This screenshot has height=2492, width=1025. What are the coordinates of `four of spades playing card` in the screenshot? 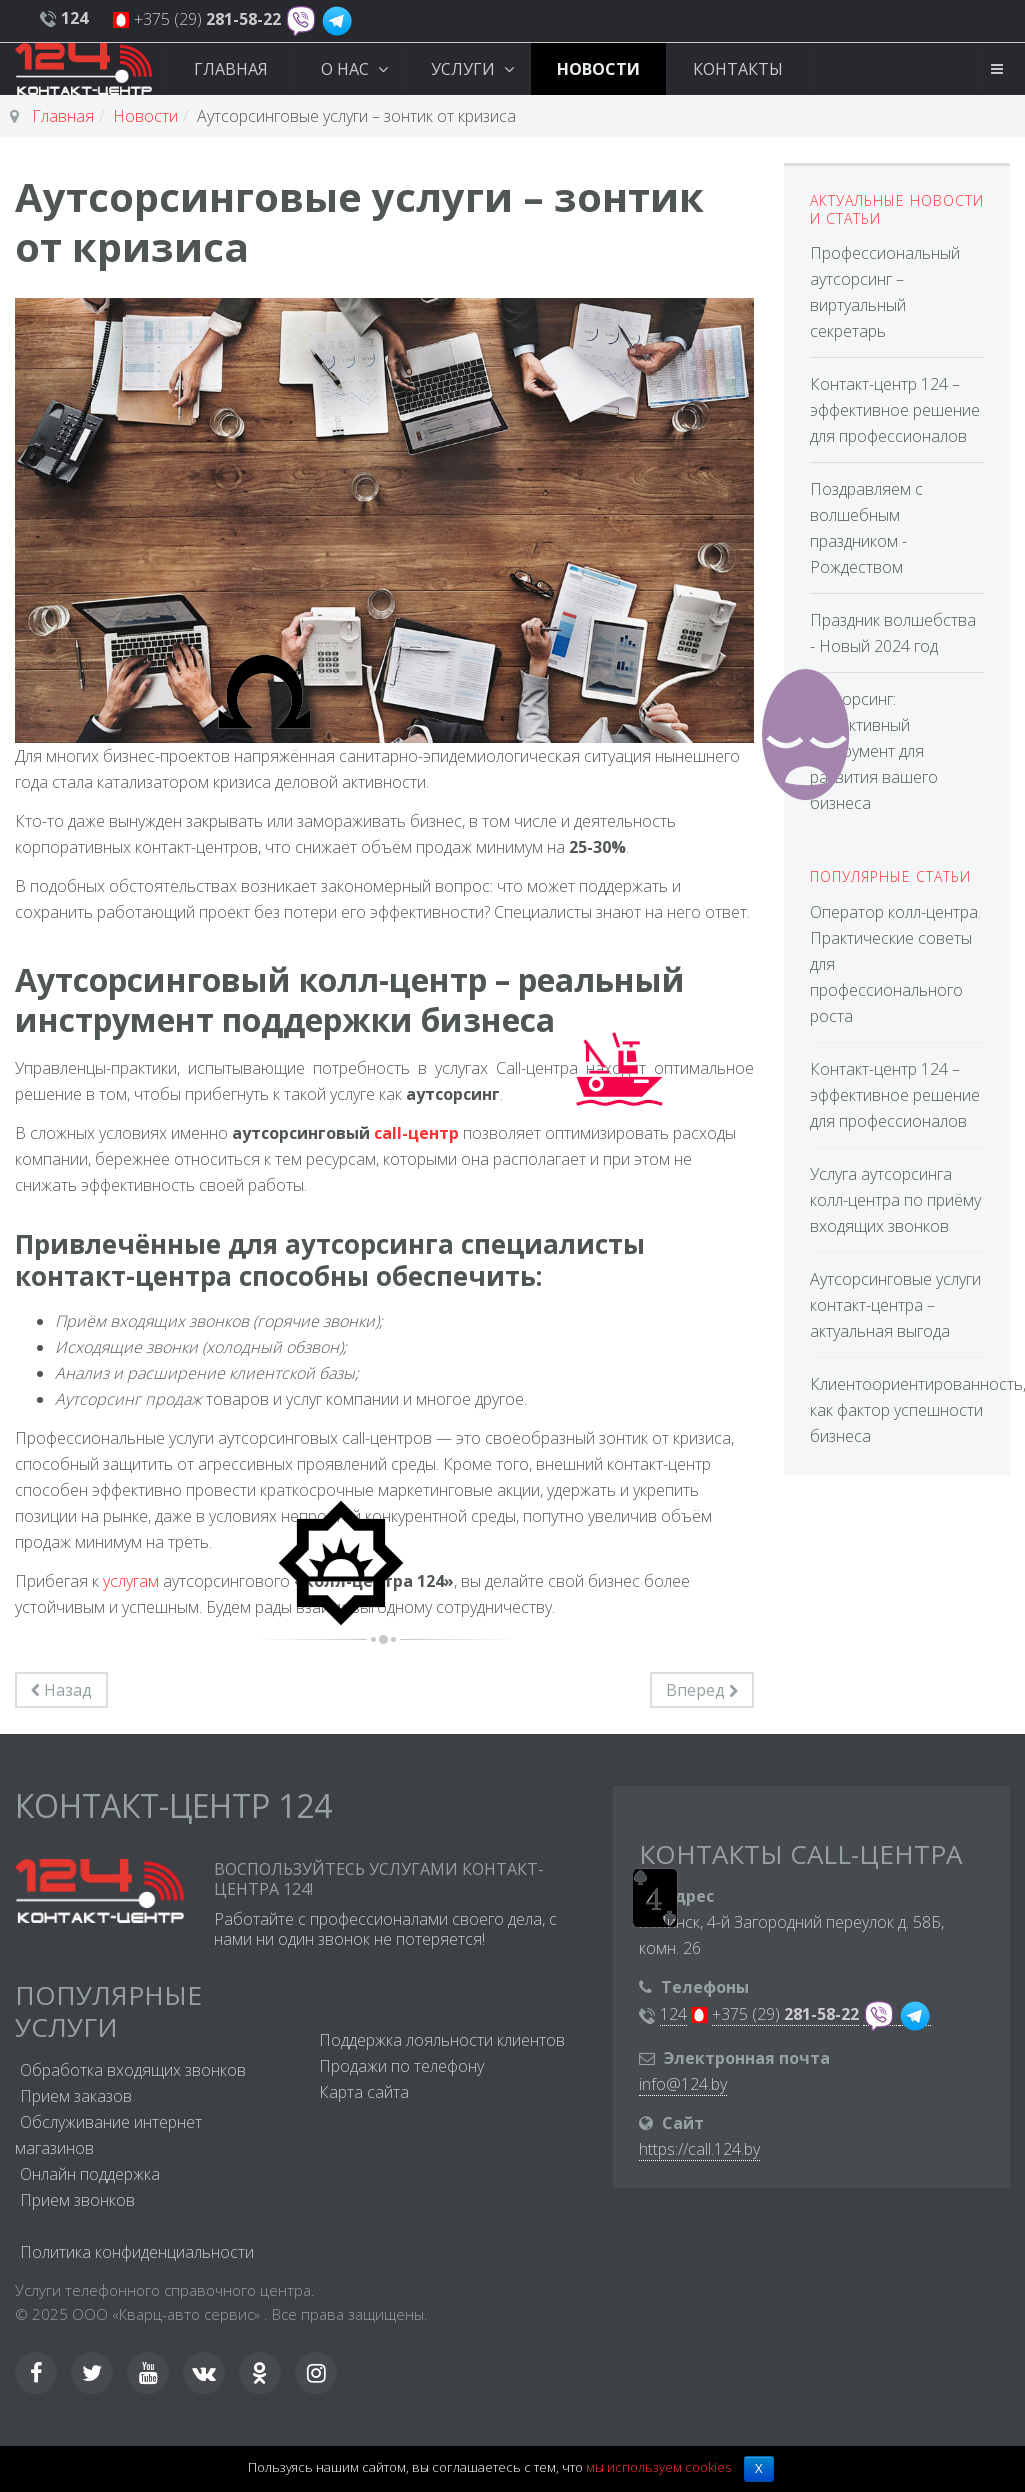 It's located at (655, 1898).